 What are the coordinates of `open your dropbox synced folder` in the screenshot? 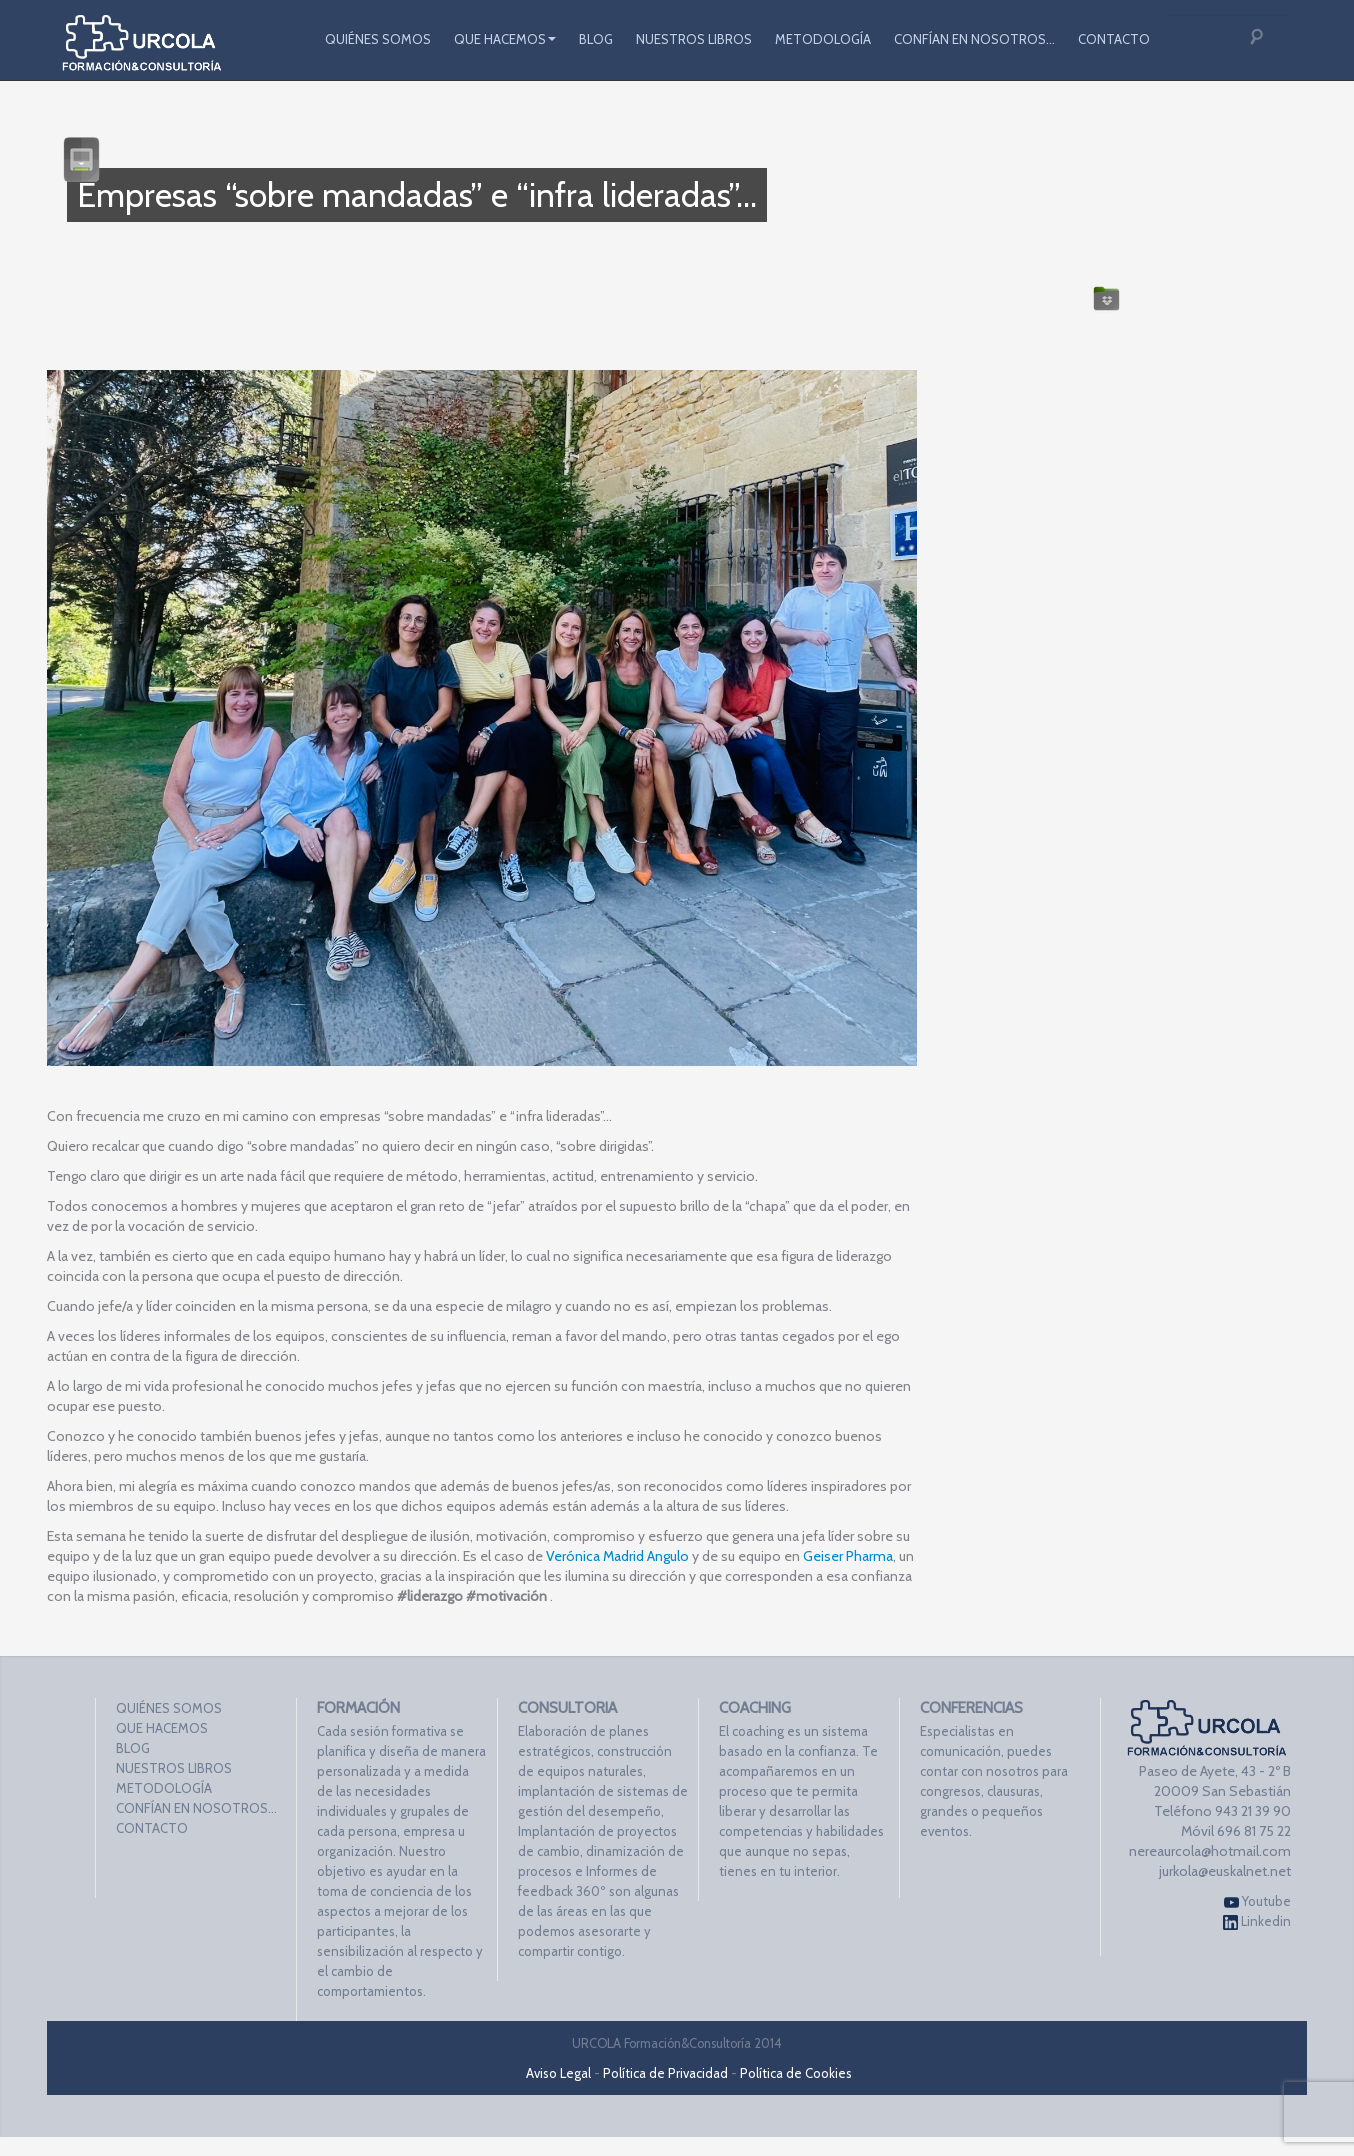 It's located at (1106, 298).